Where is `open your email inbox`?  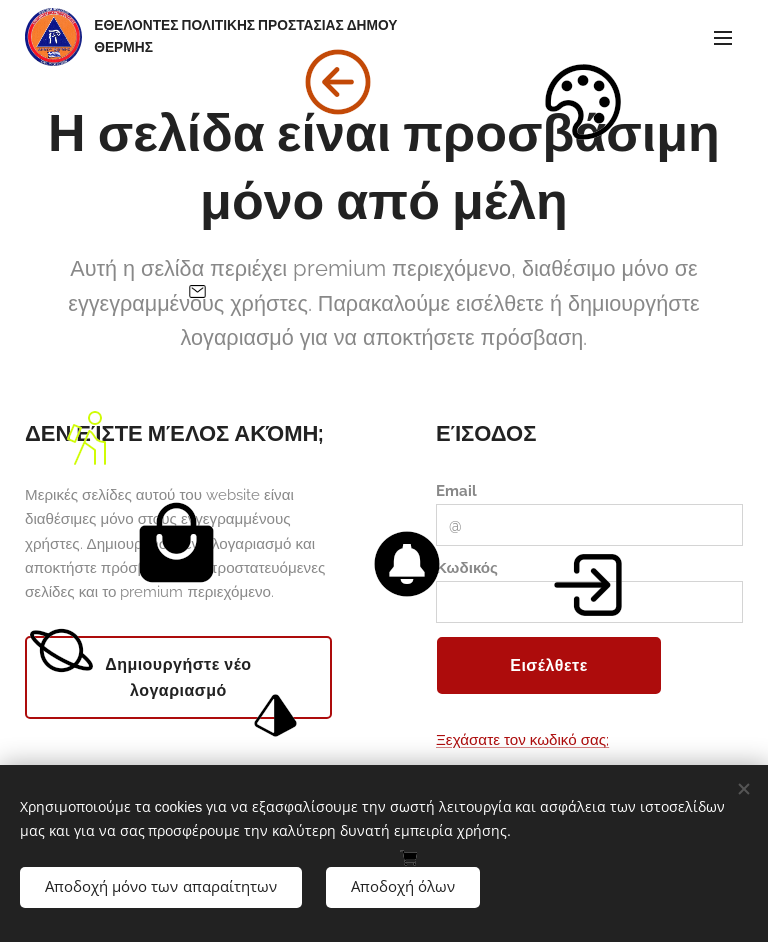
open your email inbox is located at coordinates (197, 291).